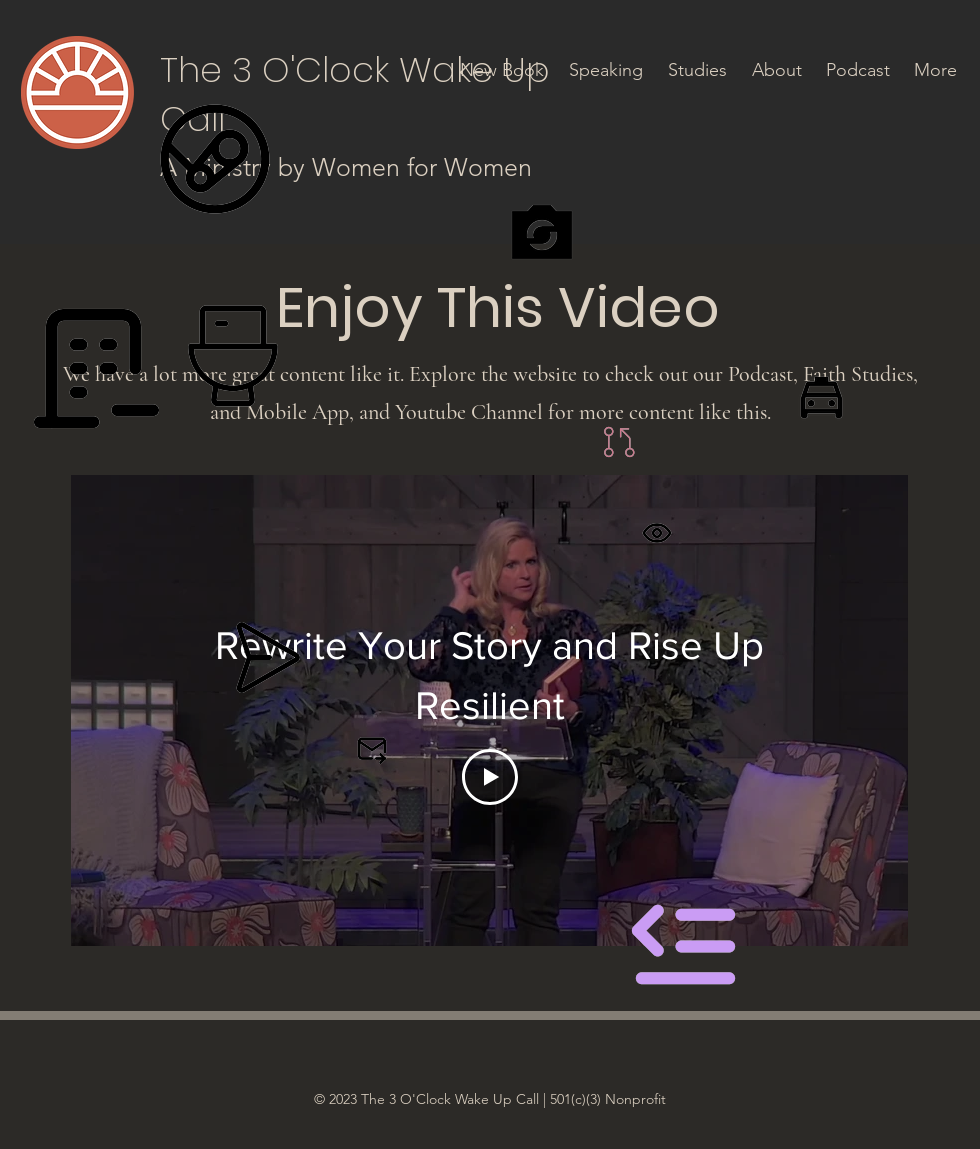 The height and width of the screenshot is (1149, 980). What do you see at coordinates (233, 354) in the screenshot?
I see `indicates restroom or bathroom location` at bounding box center [233, 354].